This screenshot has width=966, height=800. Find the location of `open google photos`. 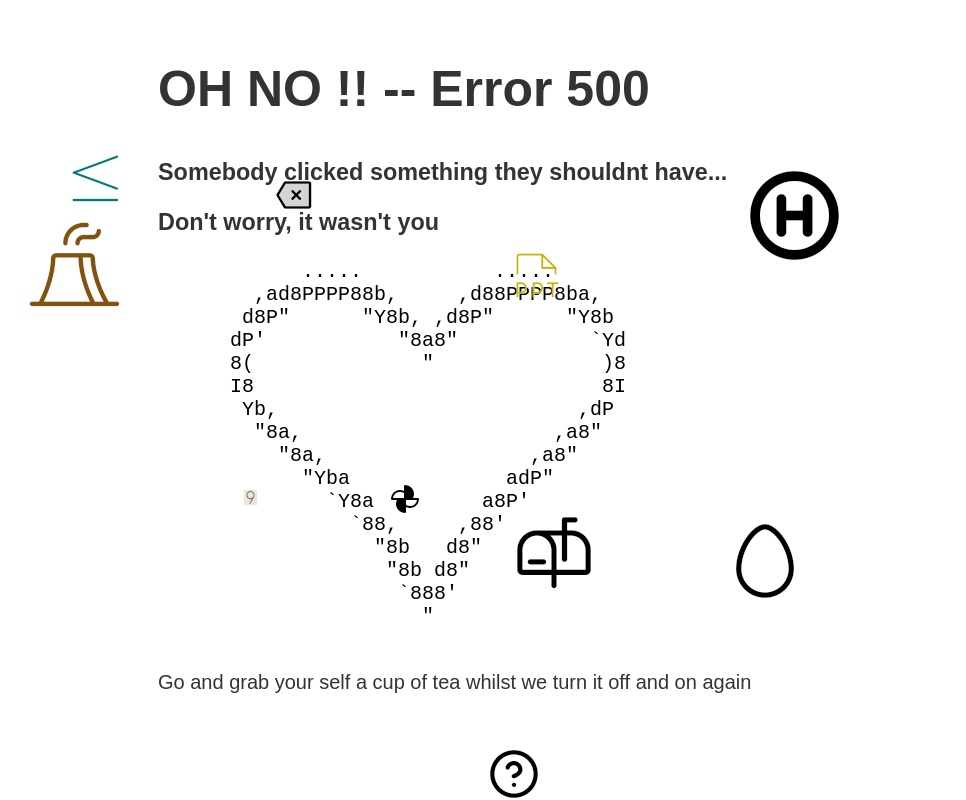

open google photos is located at coordinates (405, 499).